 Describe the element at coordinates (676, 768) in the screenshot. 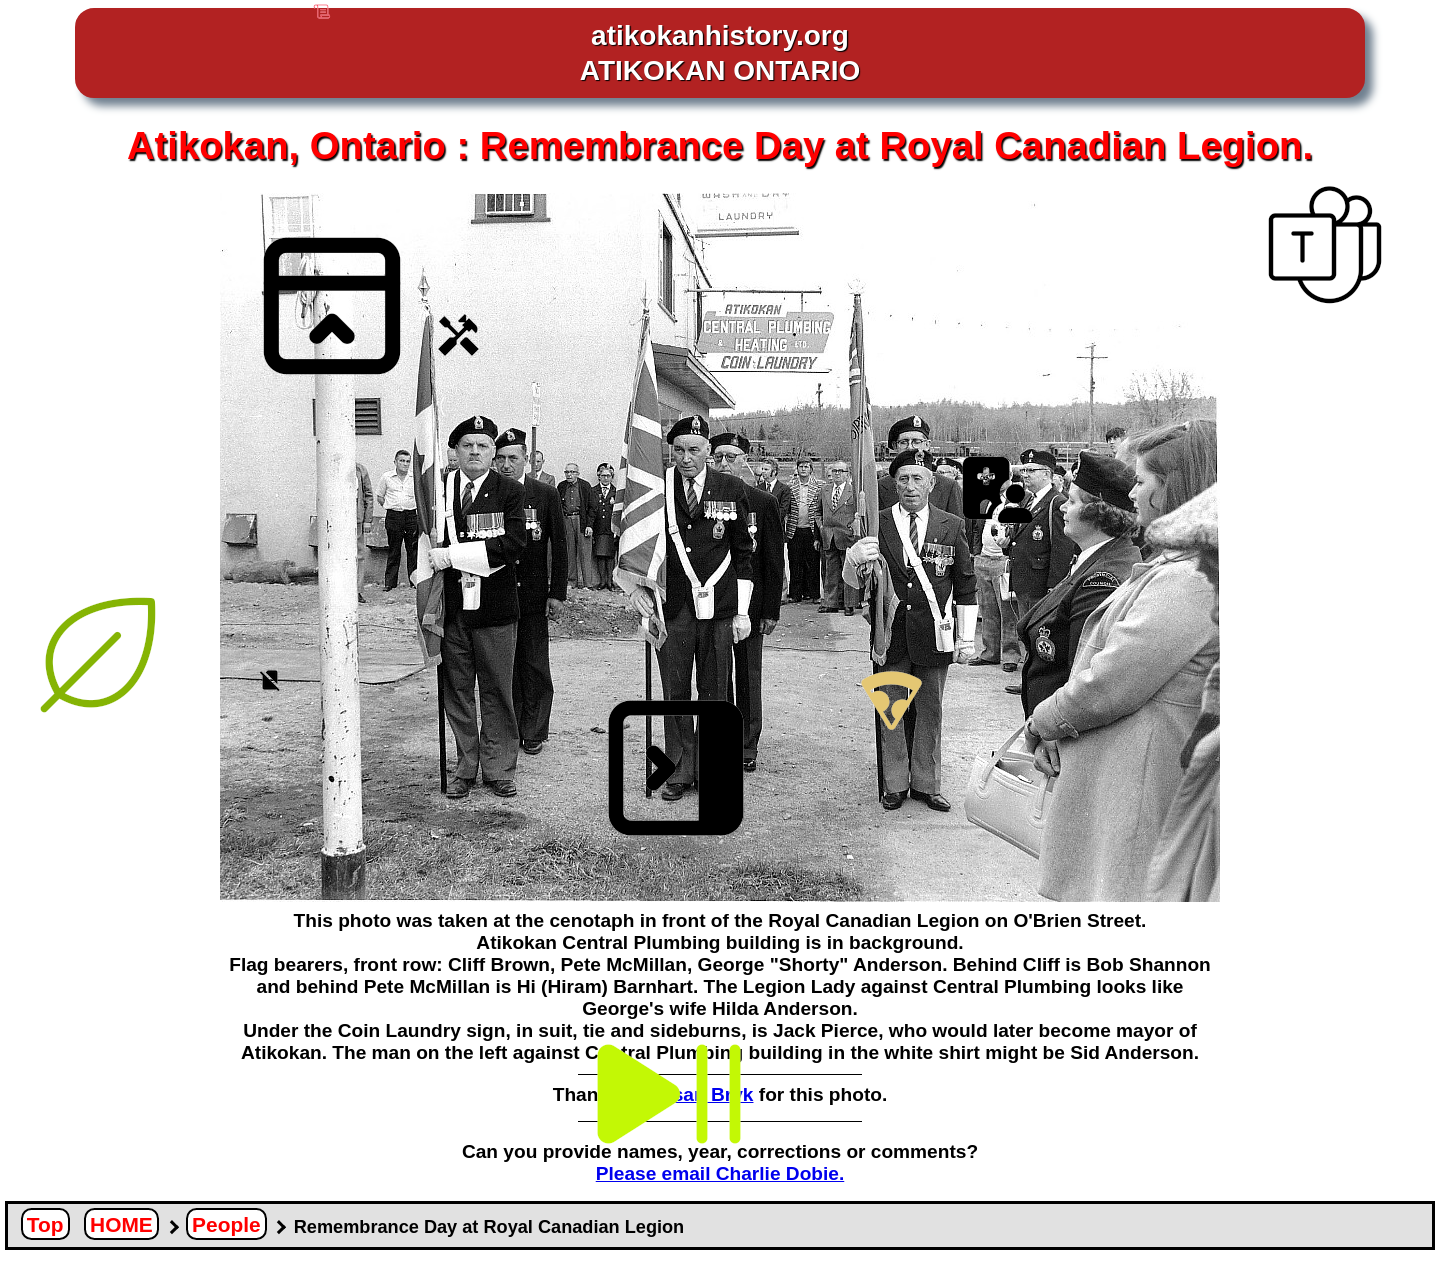

I see `collapse the right sidebar panel` at that location.